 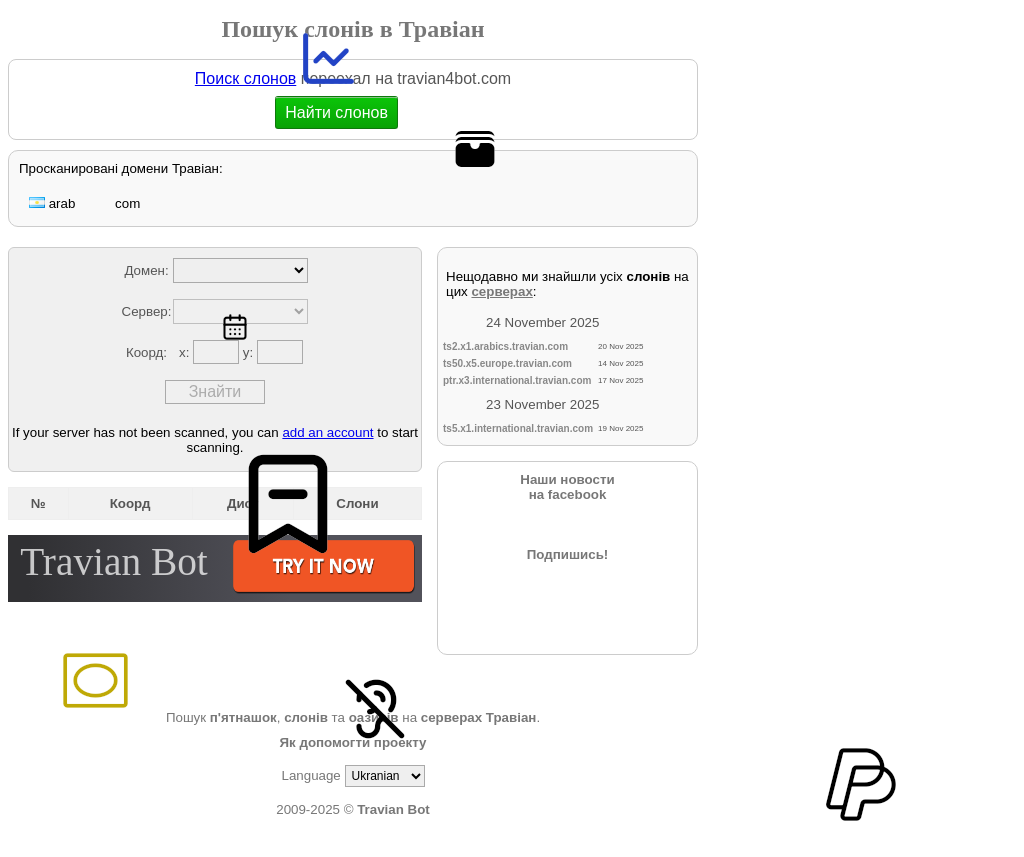 What do you see at coordinates (235, 327) in the screenshot?
I see `view calendar with scheduled events` at bounding box center [235, 327].